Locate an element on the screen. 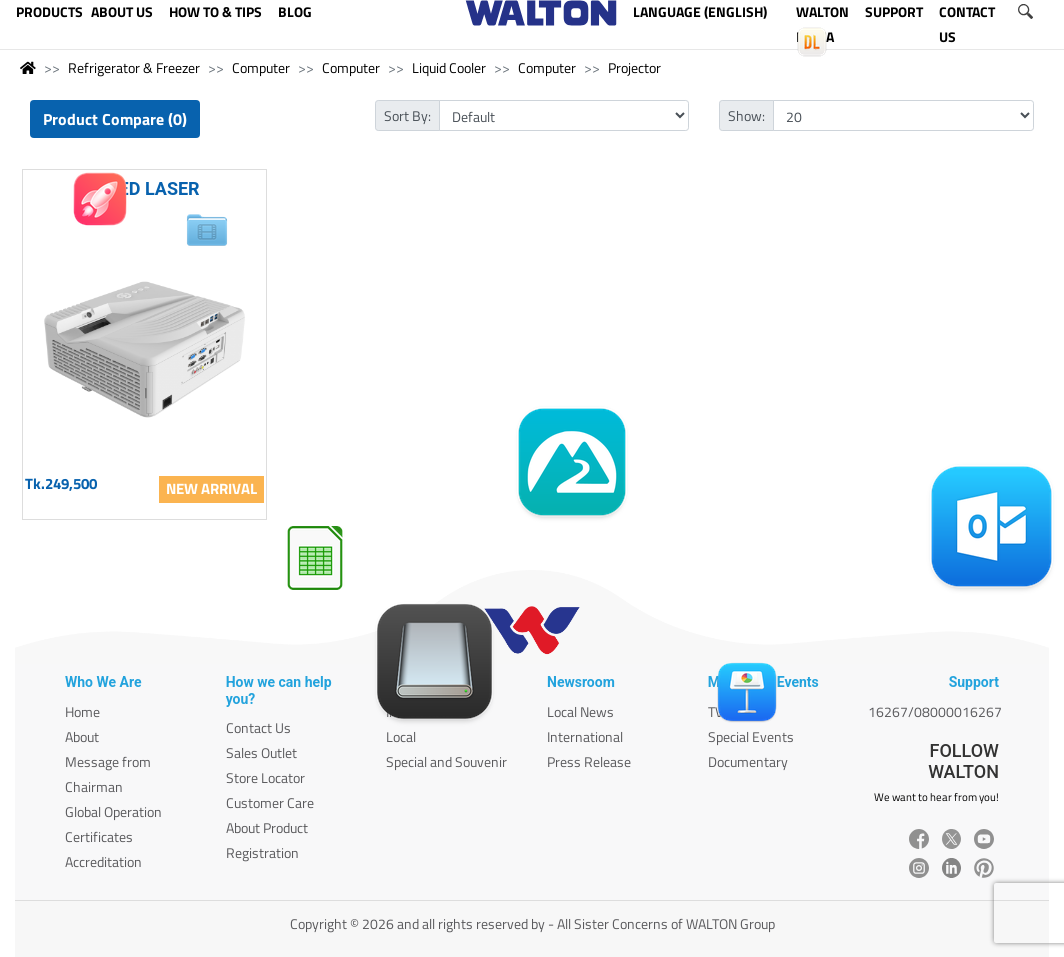 The width and height of the screenshot is (1064, 957). open a LibreOffice Calc spreadsheet file is located at coordinates (315, 558).